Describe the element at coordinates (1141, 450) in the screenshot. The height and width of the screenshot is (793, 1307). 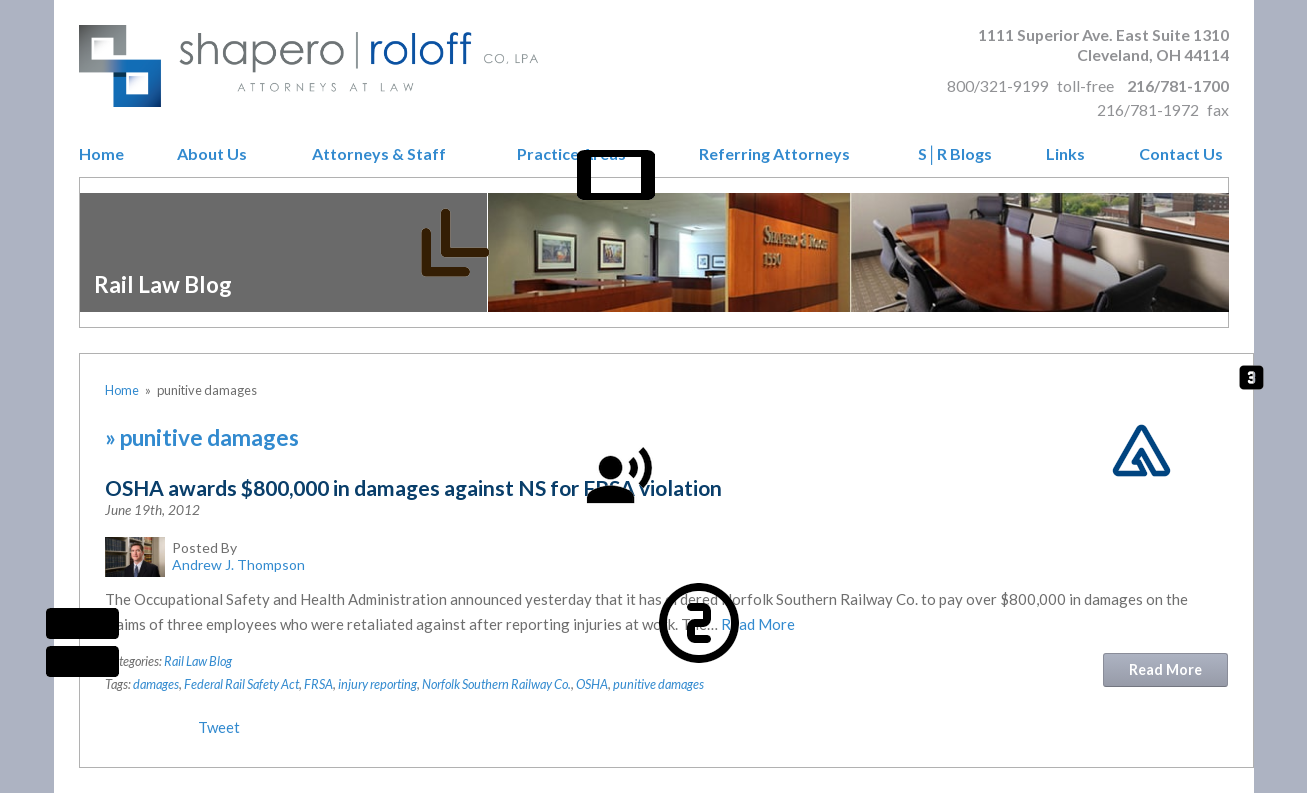
I see `Adobe brand logo` at that location.